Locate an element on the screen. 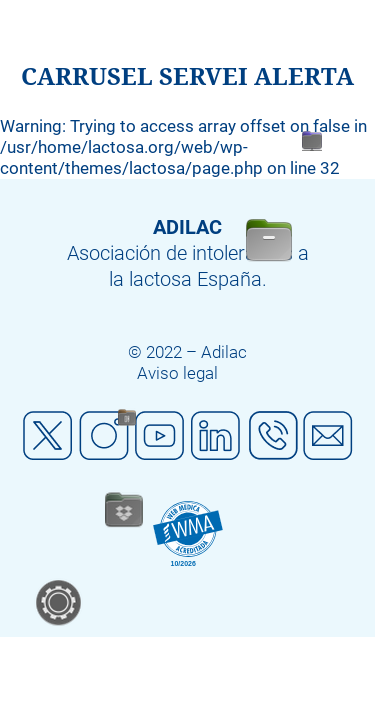  open your dropbox folder is located at coordinates (124, 509).